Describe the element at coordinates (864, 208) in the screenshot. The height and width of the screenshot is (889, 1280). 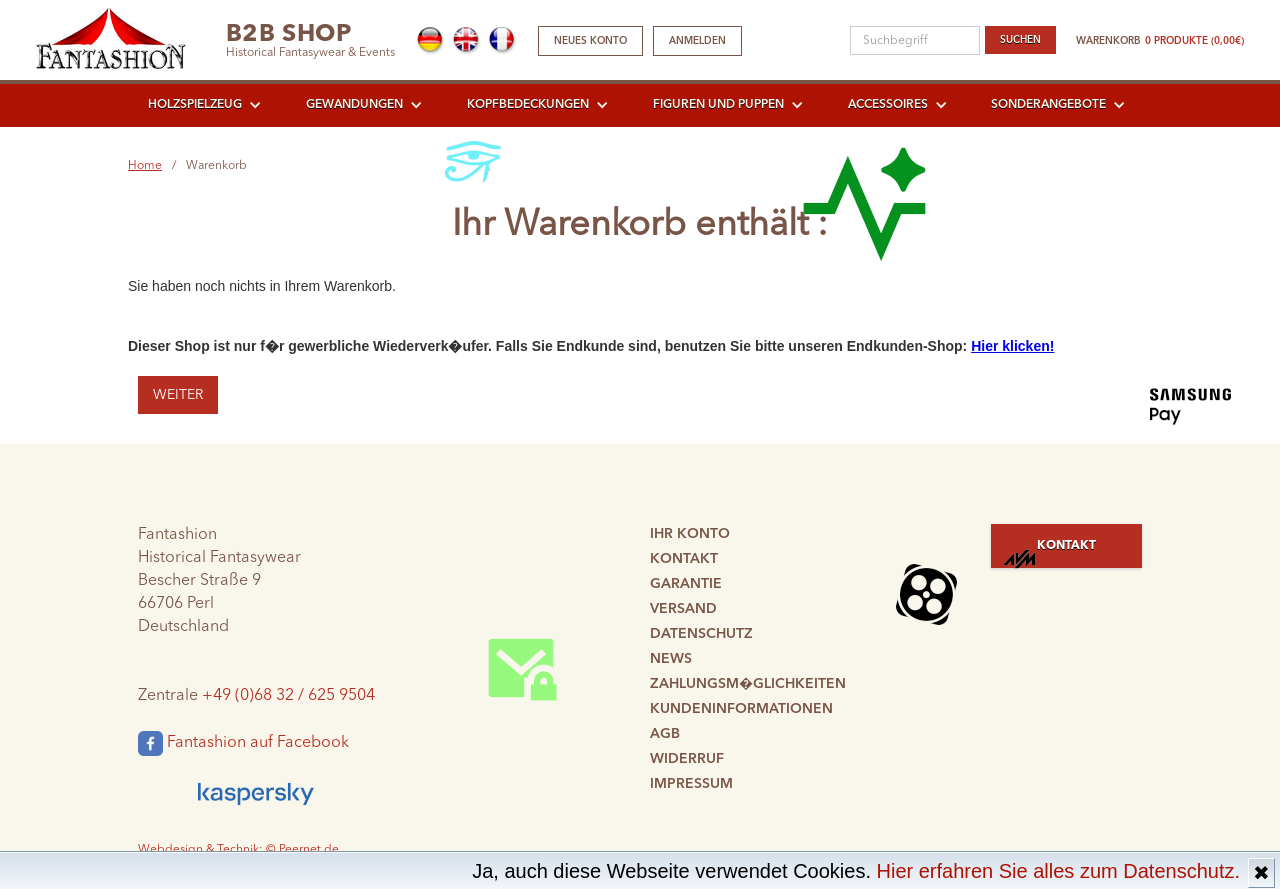
I see `access AI-powered health monitoring` at that location.